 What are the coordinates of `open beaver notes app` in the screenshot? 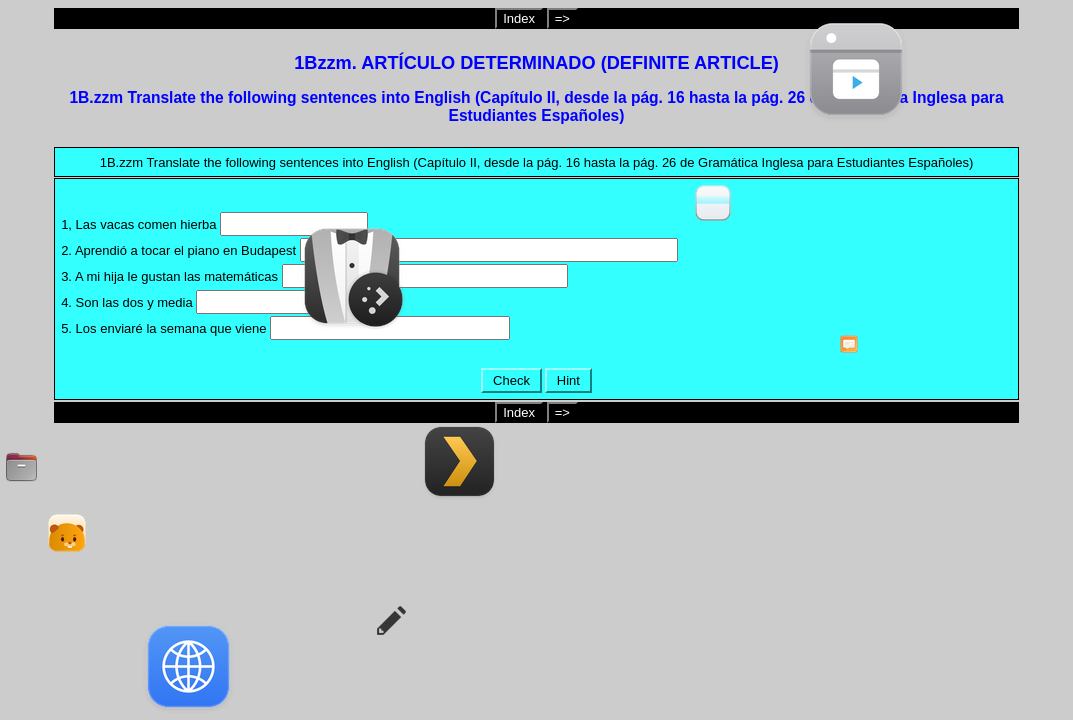 It's located at (67, 533).